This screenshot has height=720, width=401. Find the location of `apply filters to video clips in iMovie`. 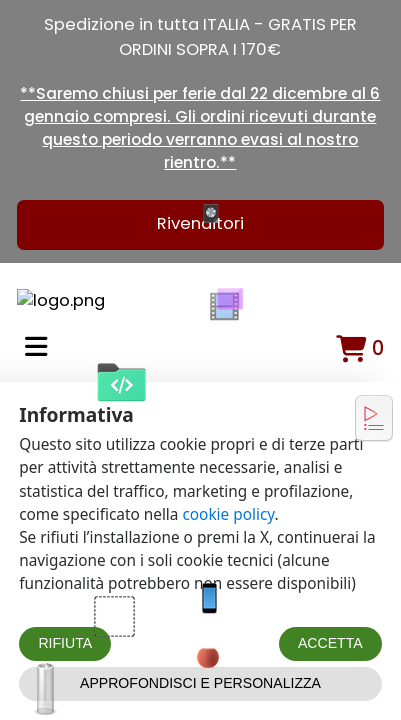

apply filters to video clips in iMovie is located at coordinates (226, 304).